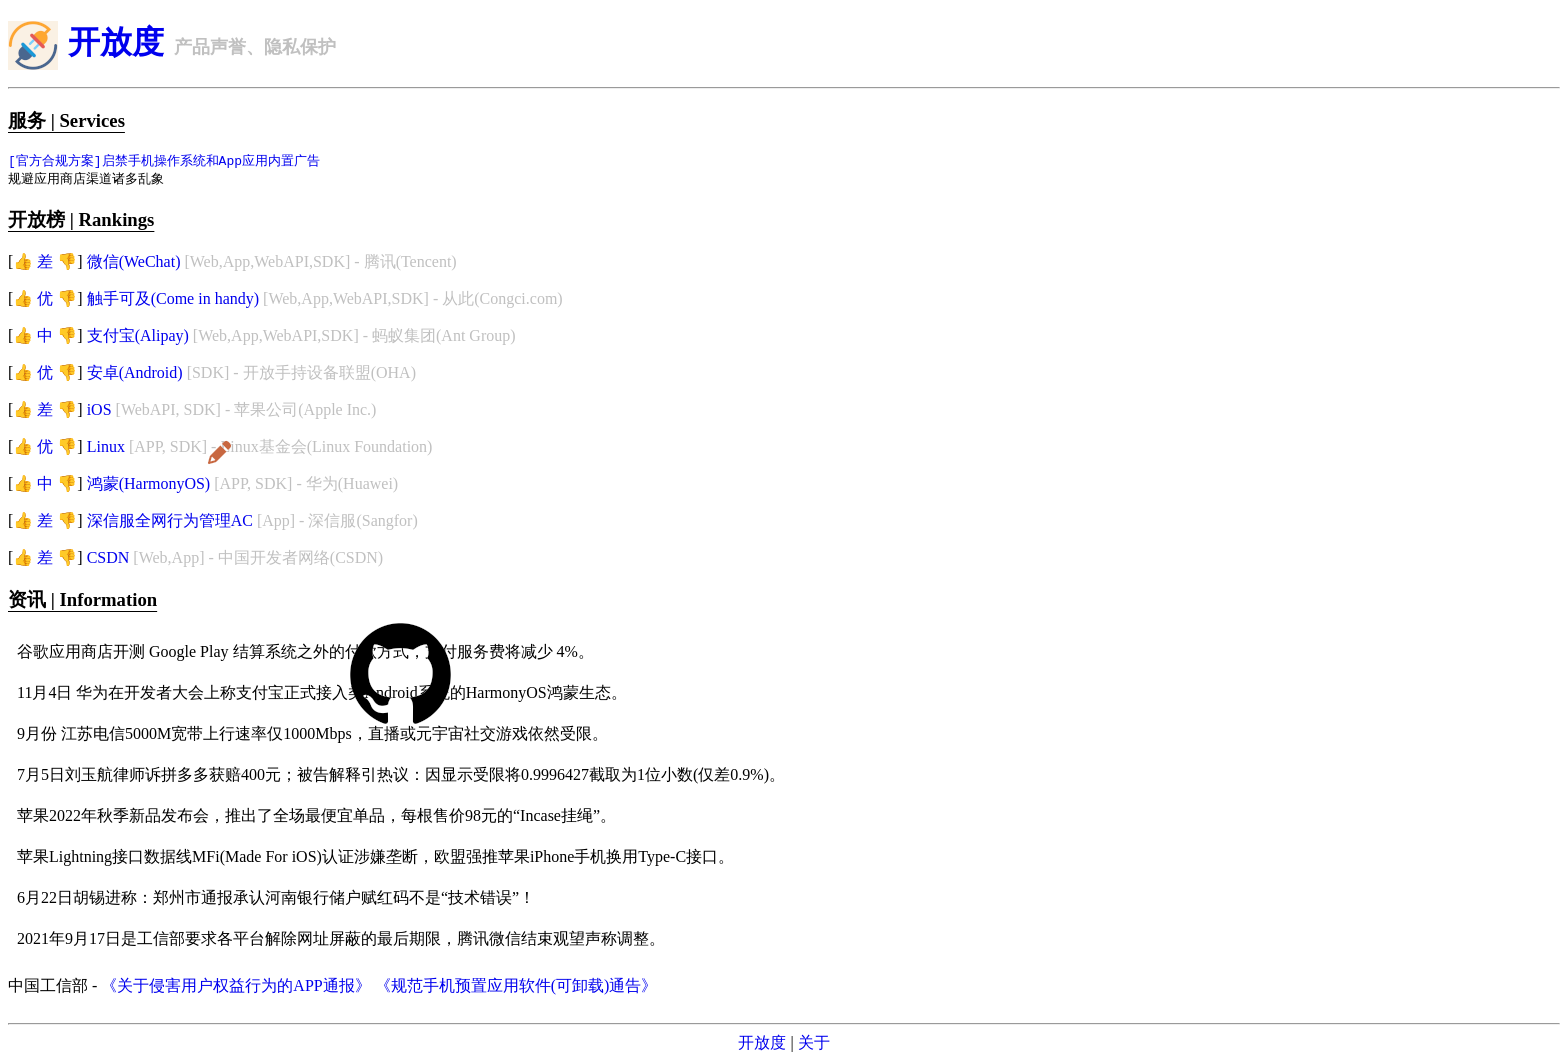 This screenshot has height=1064, width=1568. I want to click on view project on GitHub, so click(400, 673).